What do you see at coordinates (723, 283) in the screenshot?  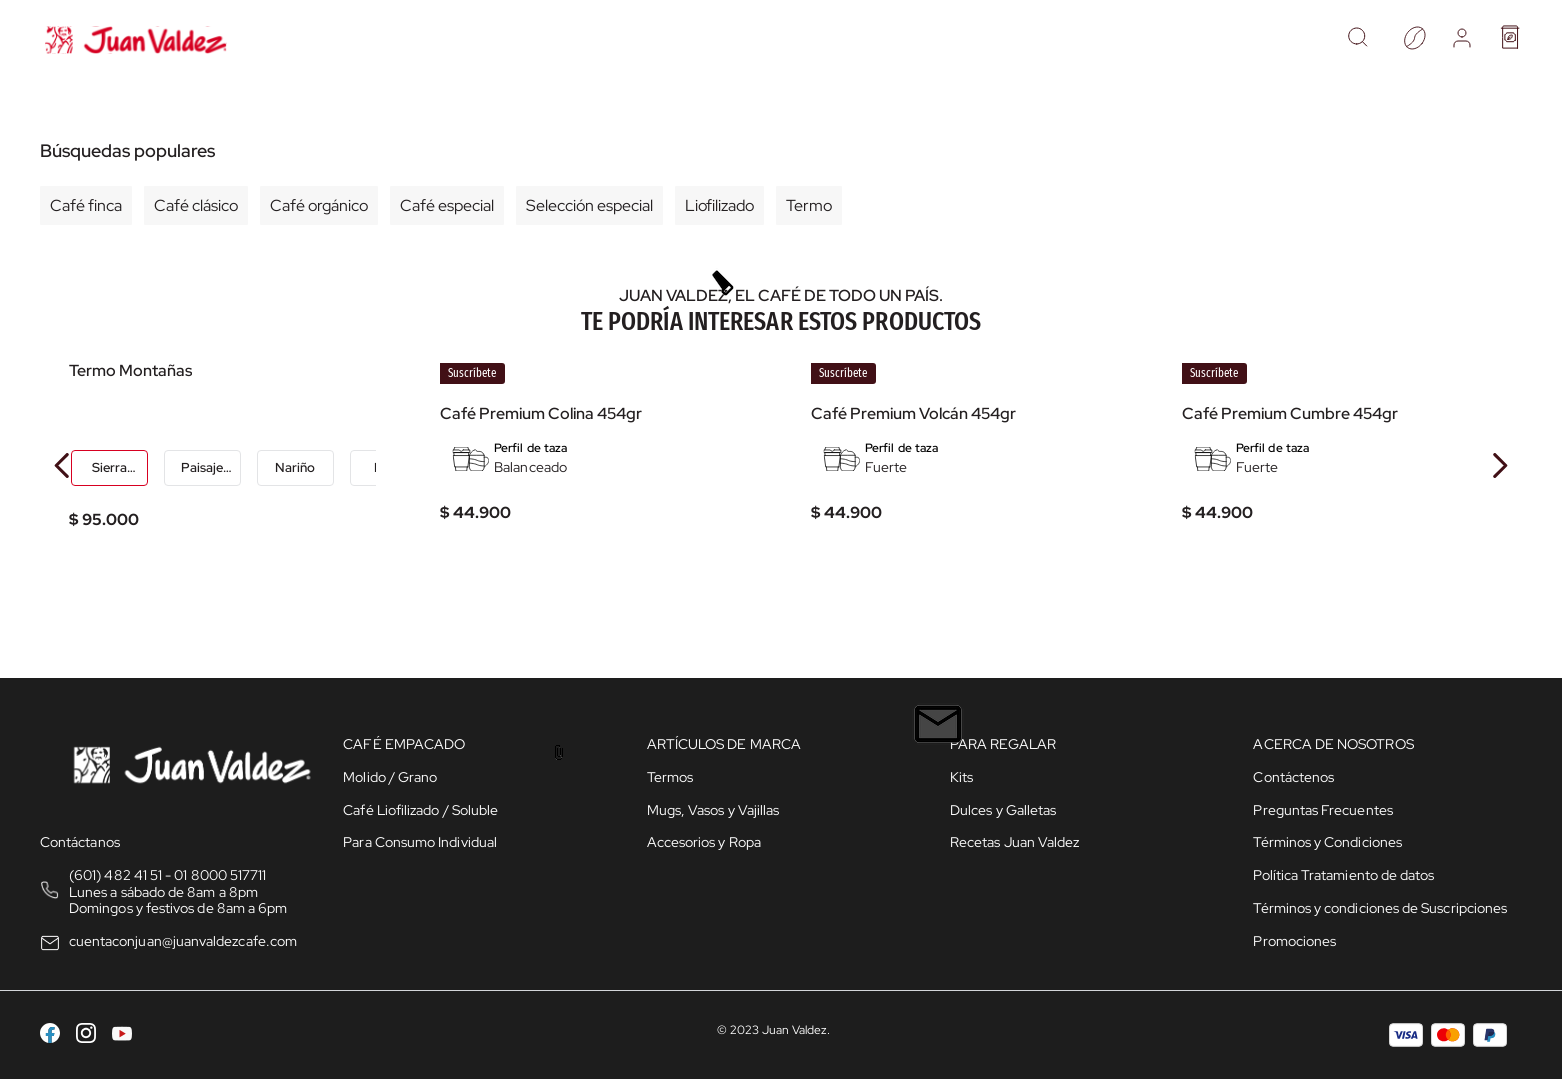 I see `find carpentry or woodworking services` at bounding box center [723, 283].